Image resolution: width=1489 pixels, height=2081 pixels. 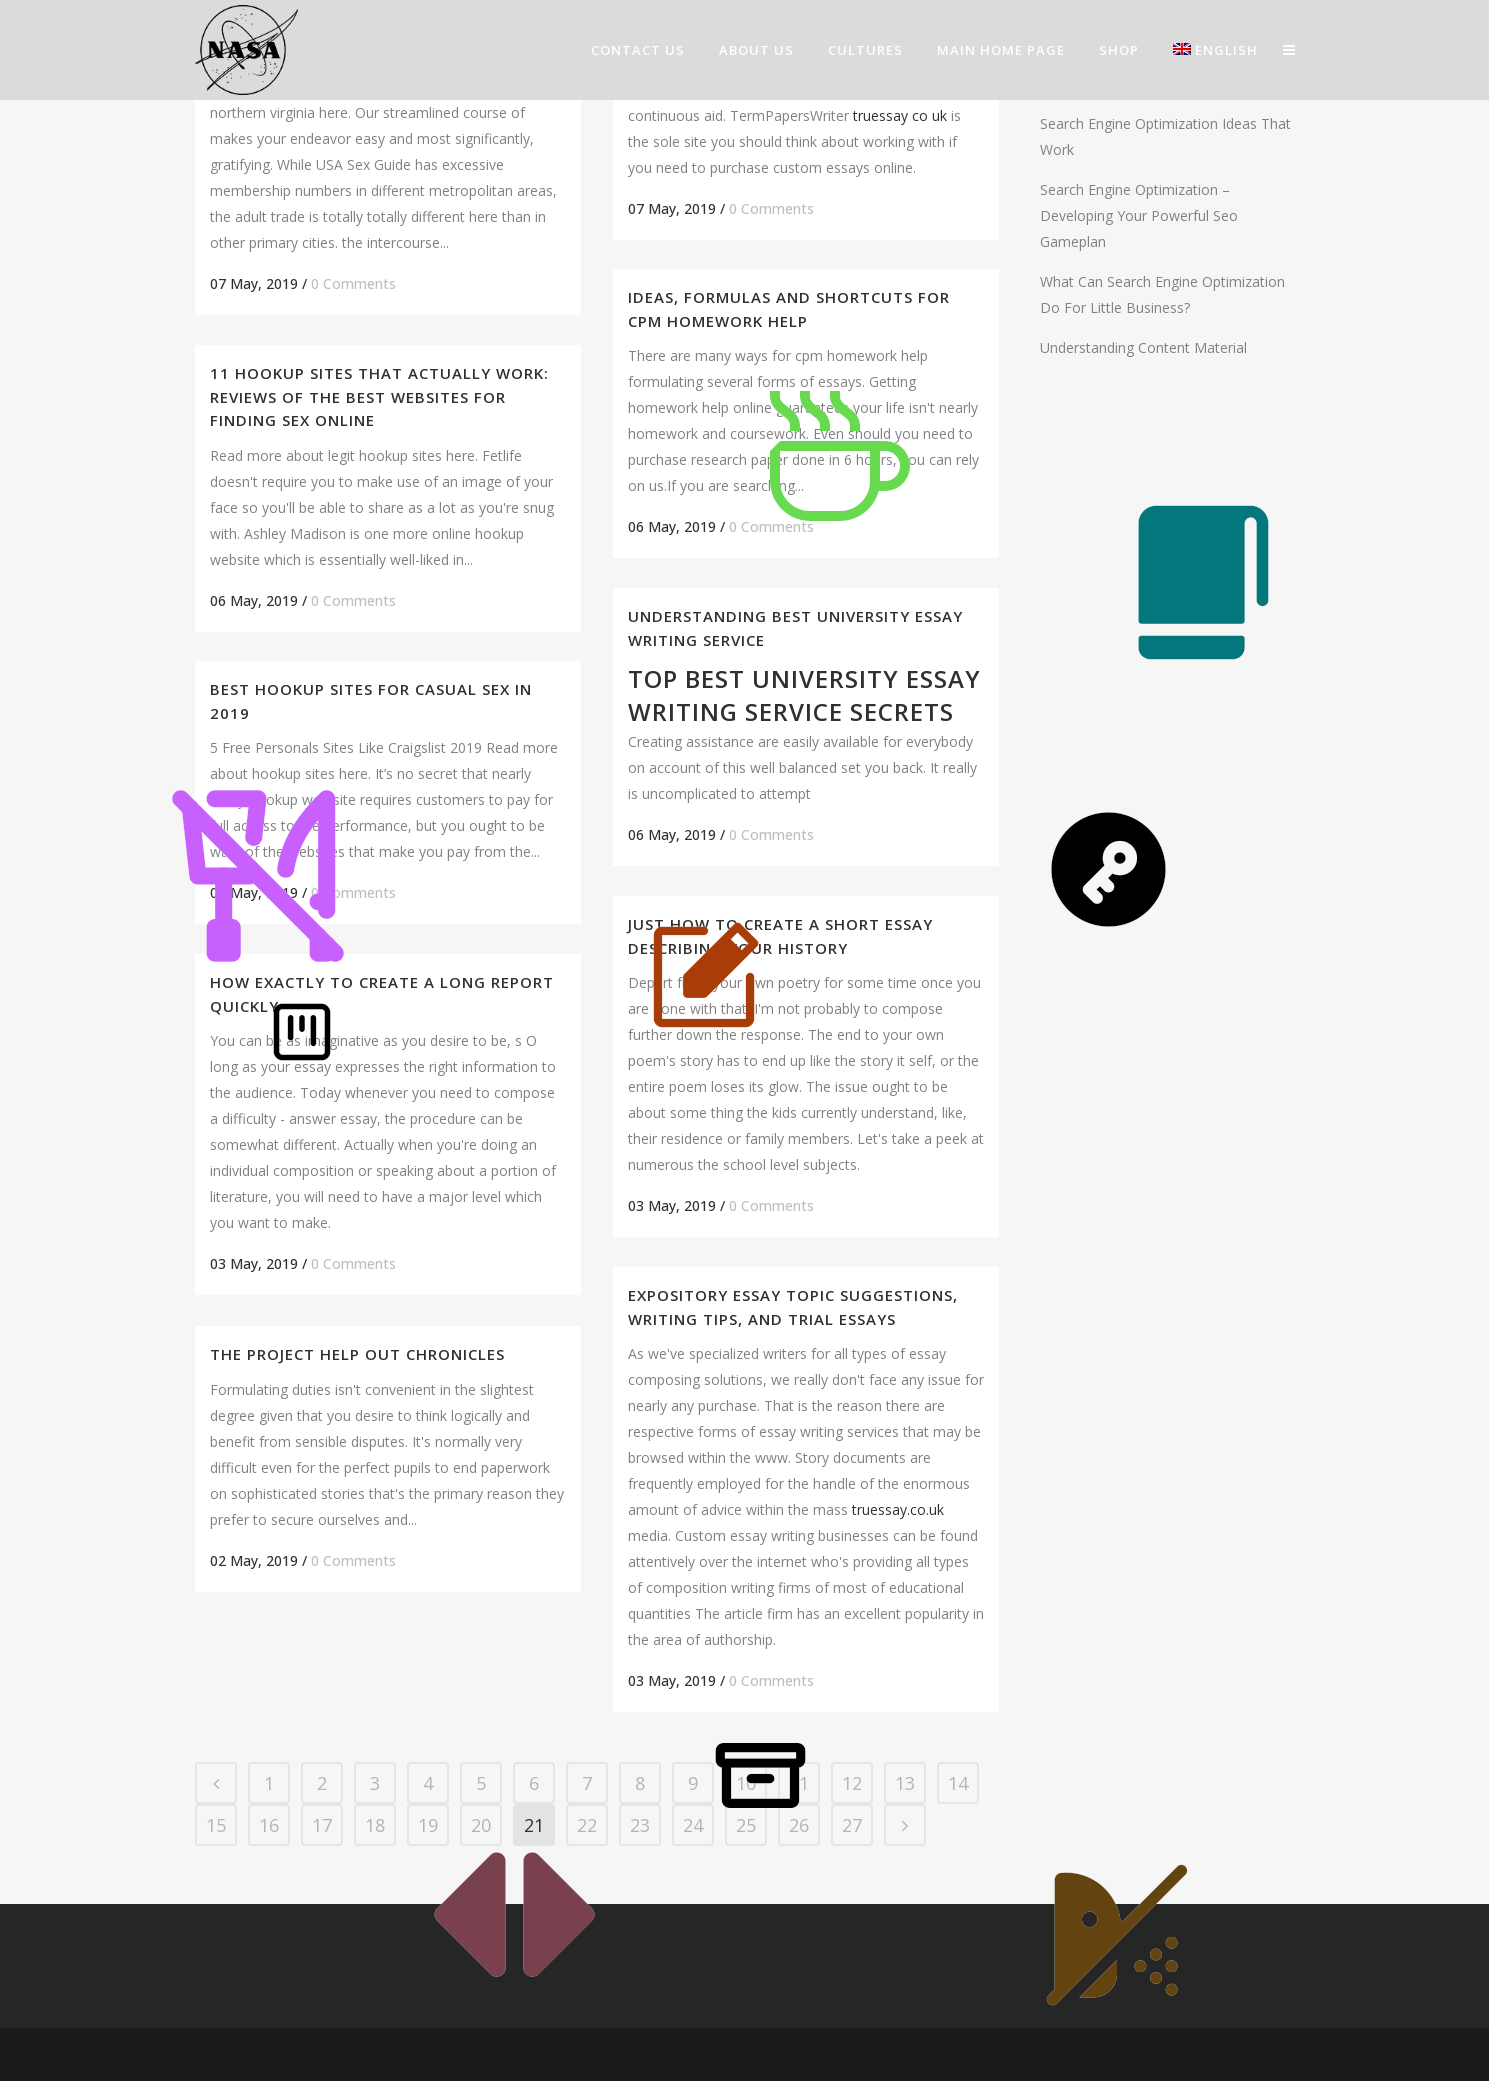 What do you see at coordinates (1108, 869) in the screenshot?
I see `access security or authentication settings` at bounding box center [1108, 869].